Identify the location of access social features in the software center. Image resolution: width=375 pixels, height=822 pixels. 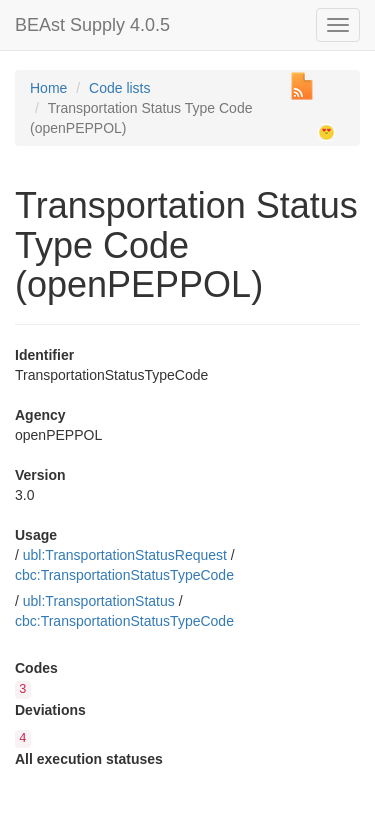
(326, 132).